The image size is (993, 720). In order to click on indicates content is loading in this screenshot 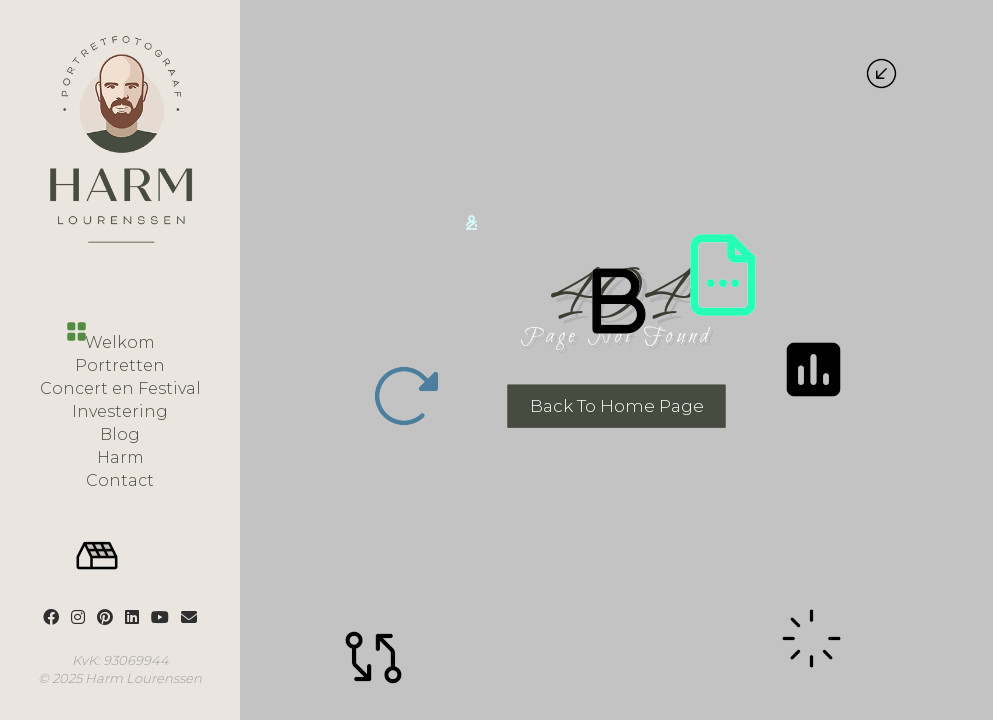, I will do `click(811, 638)`.